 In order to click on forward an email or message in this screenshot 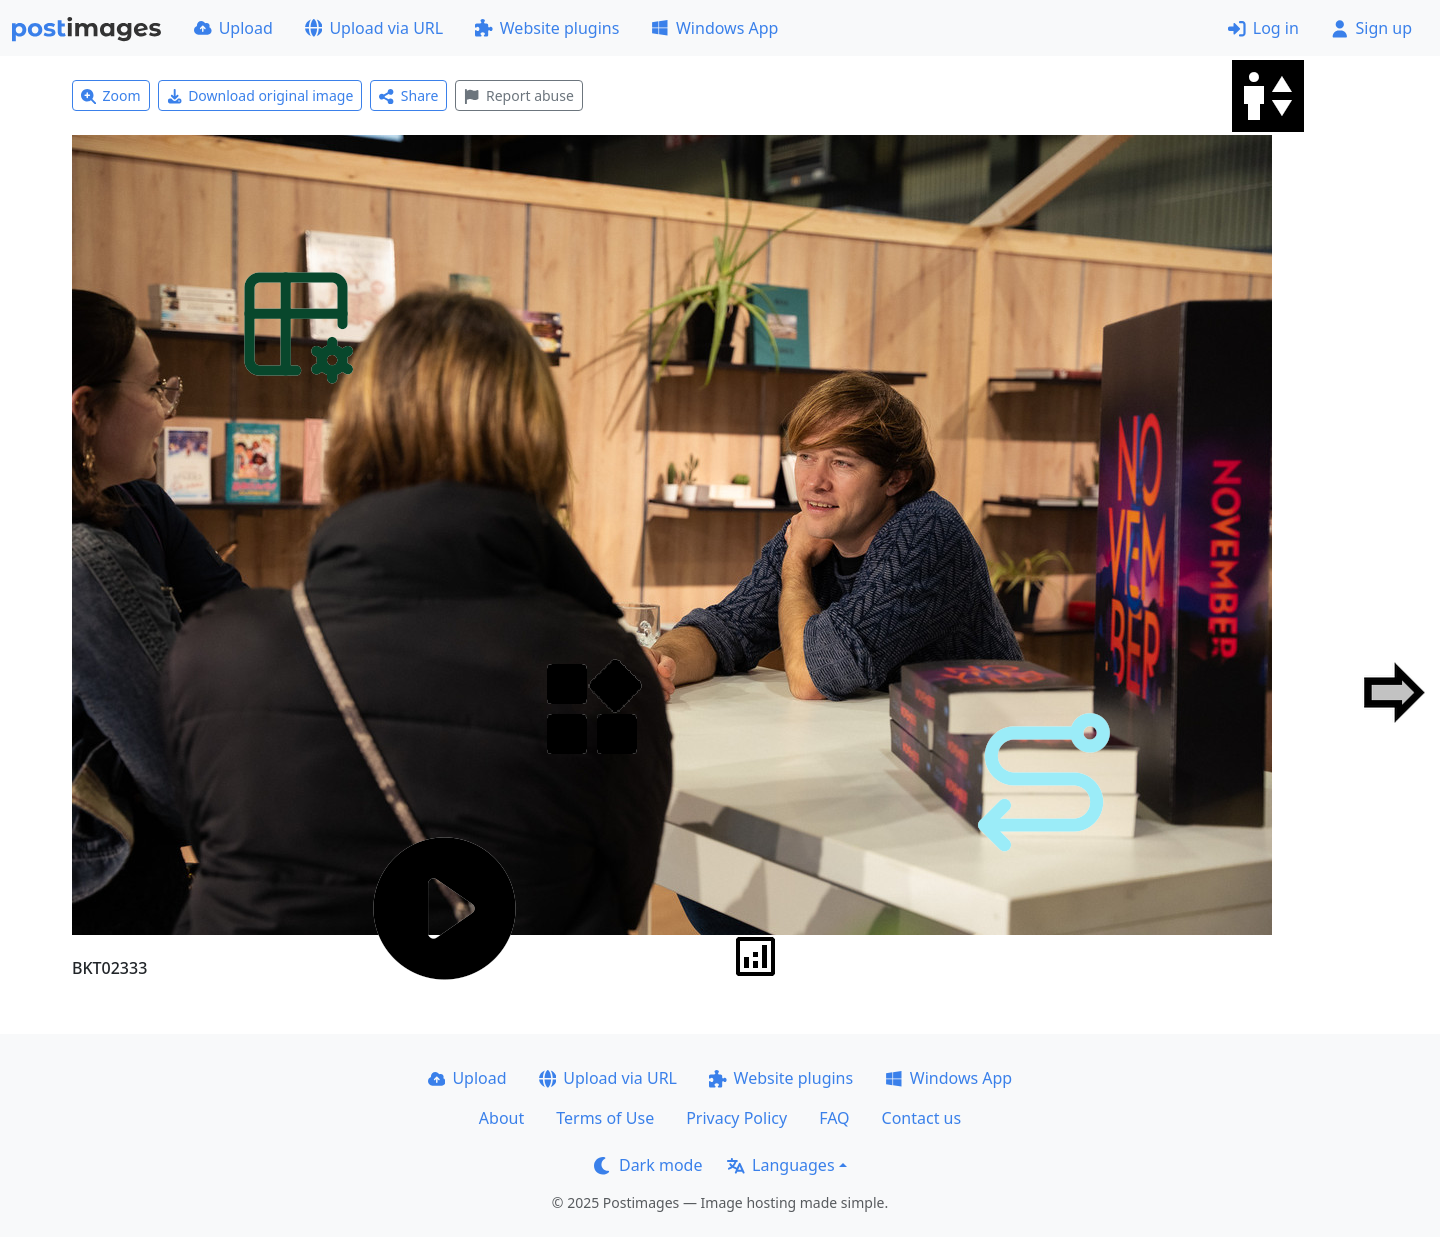, I will do `click(1394, 692)`.